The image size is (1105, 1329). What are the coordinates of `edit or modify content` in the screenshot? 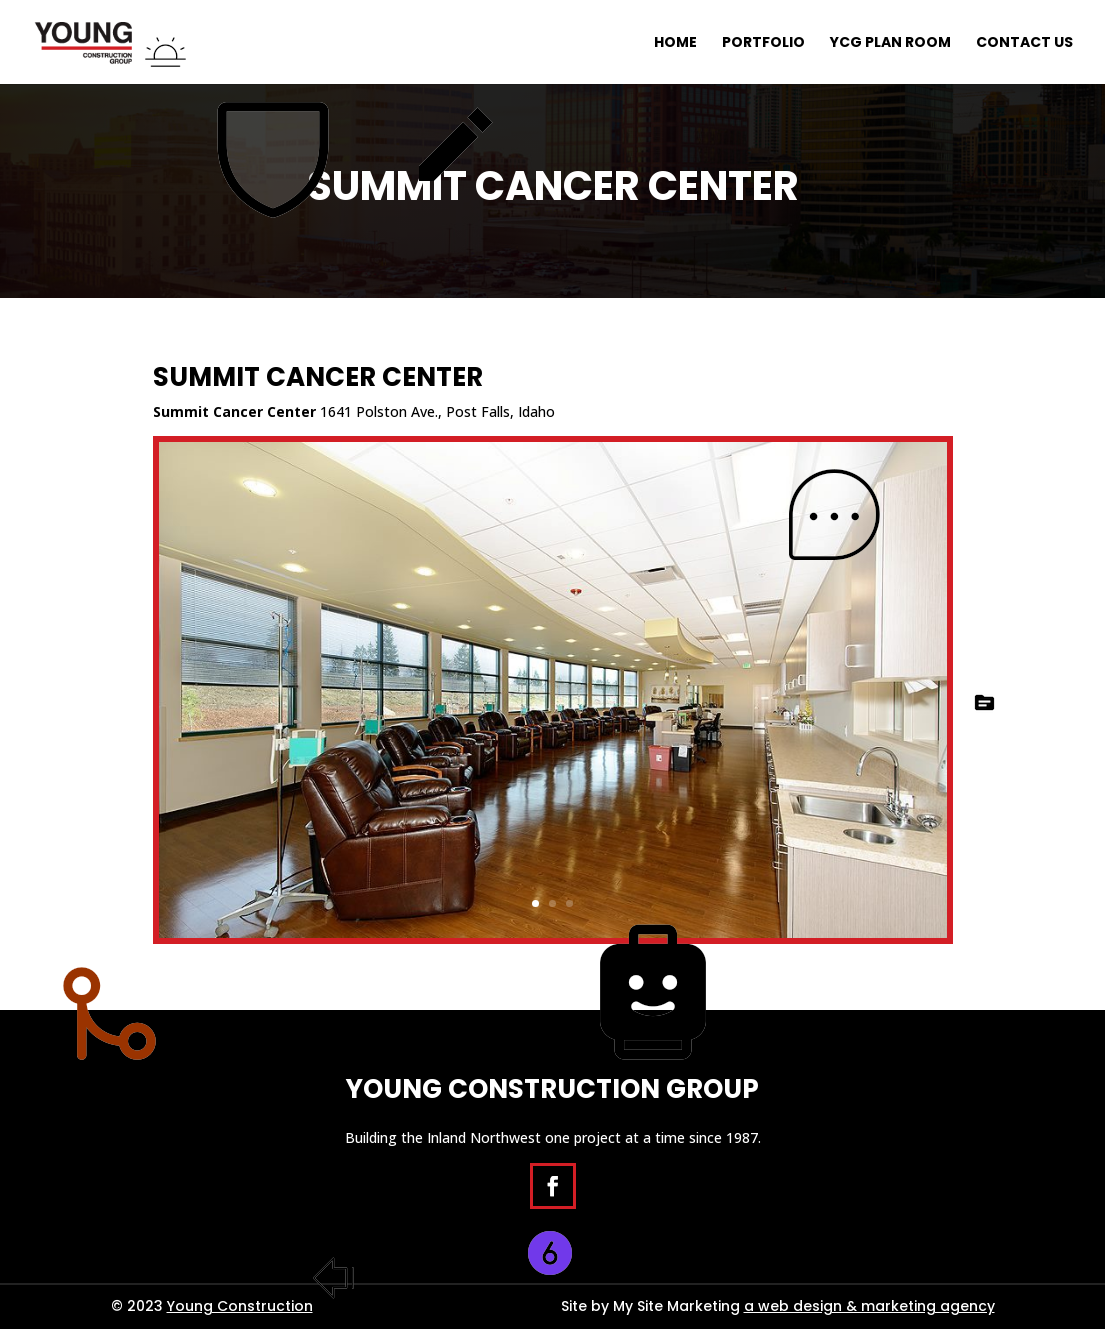 It's located at (455, 145).